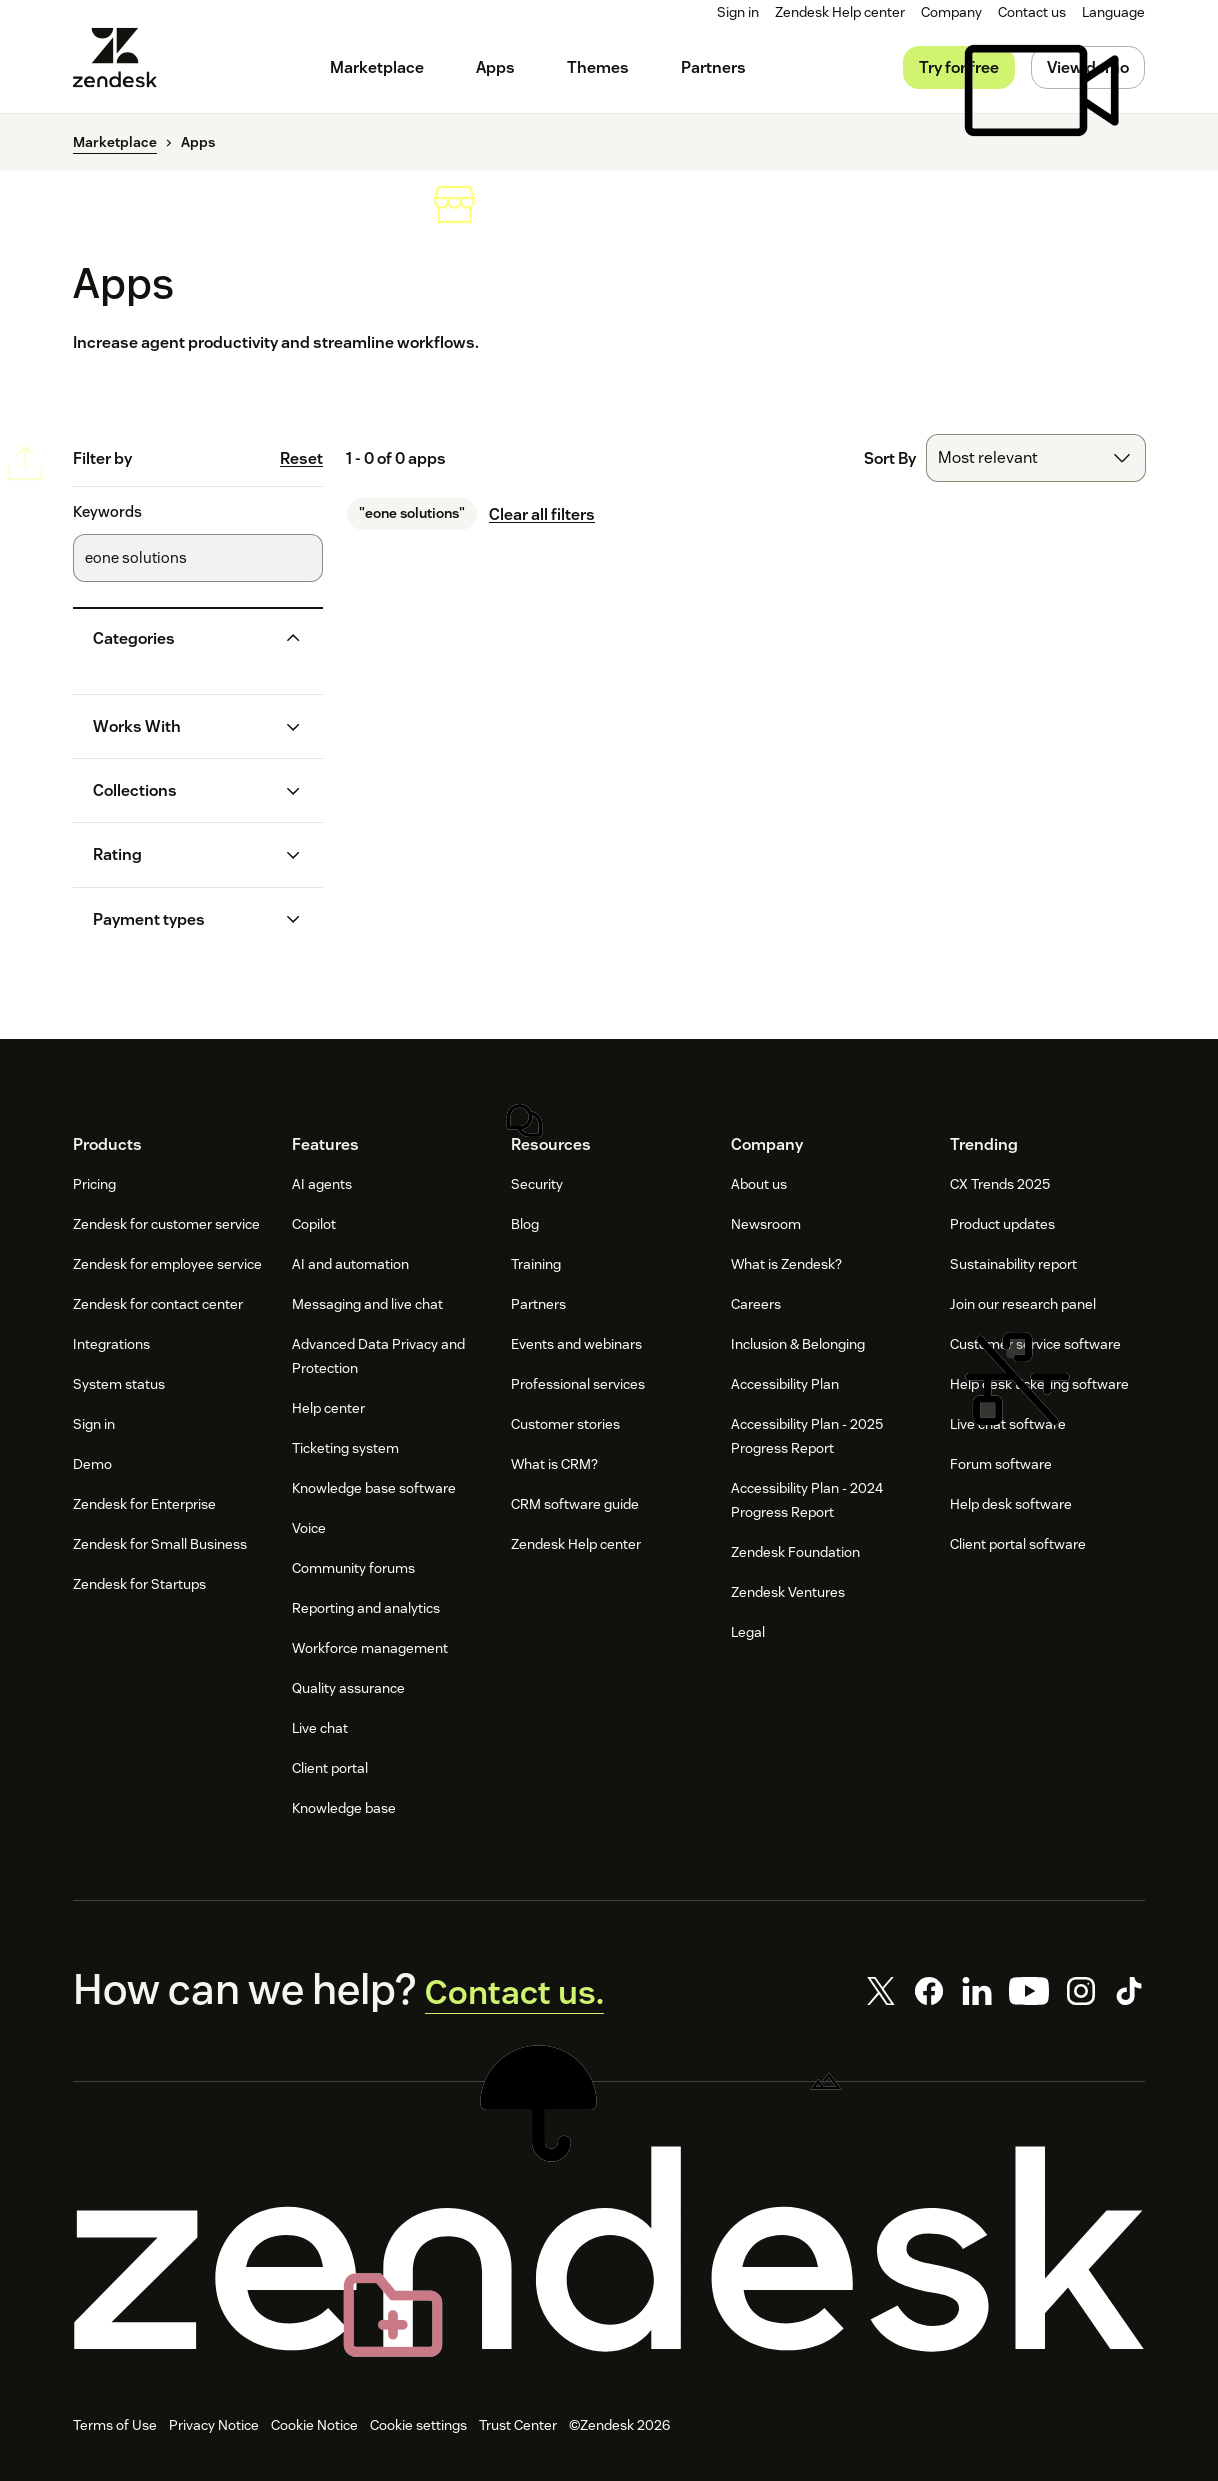  What do you see at coordinates (826, 2081) in the screenshot?
I see `view landscape or nature photos` at bounding box center [826, 2081].